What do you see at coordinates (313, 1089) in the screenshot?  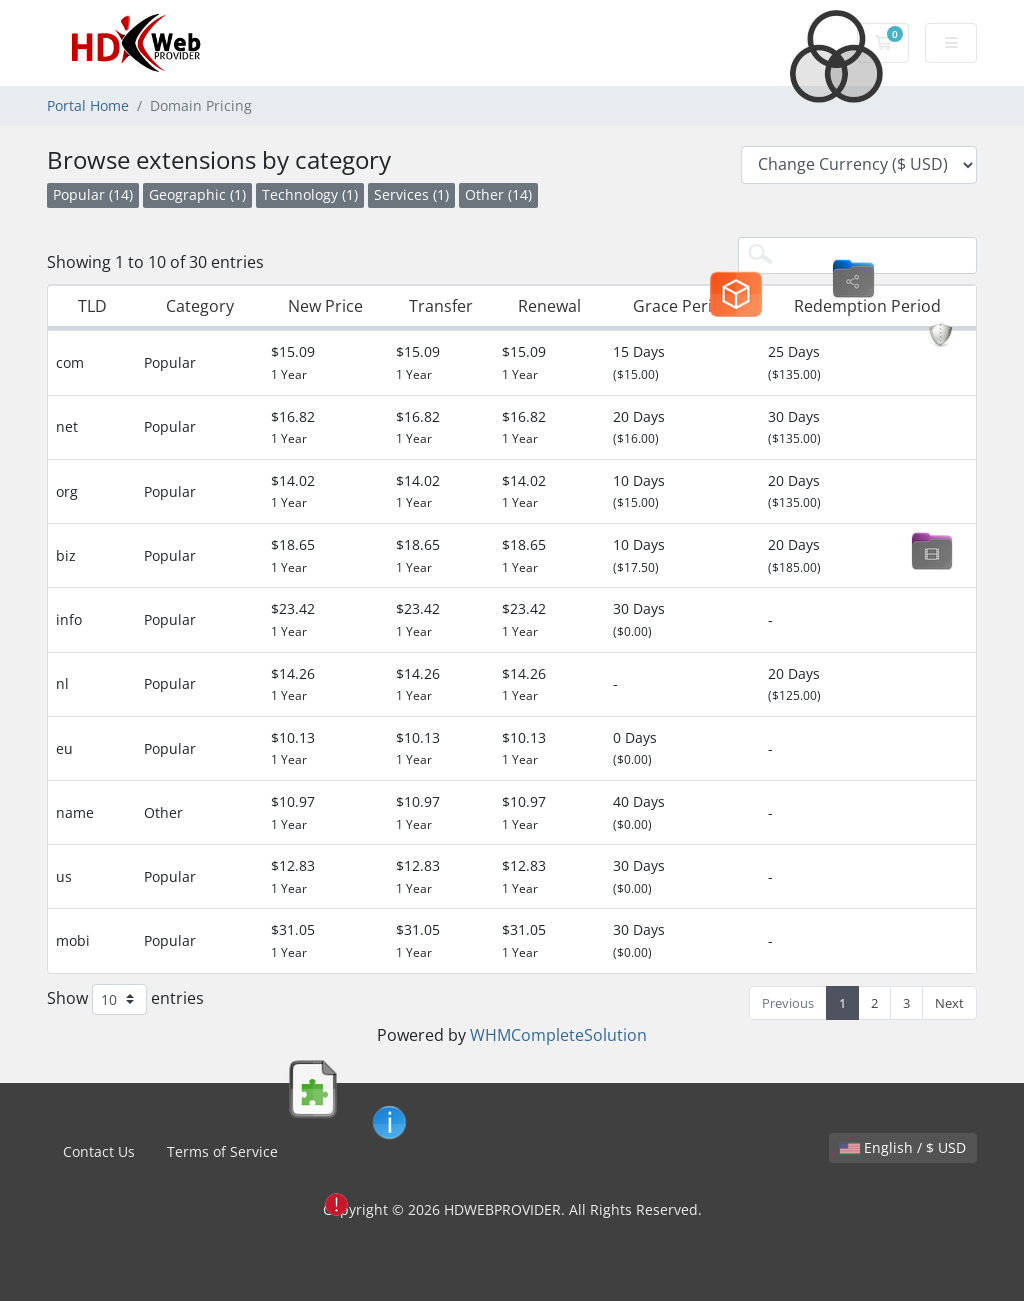 I see `openoffice extension file type indicator` at bounding box center [313, 1089].